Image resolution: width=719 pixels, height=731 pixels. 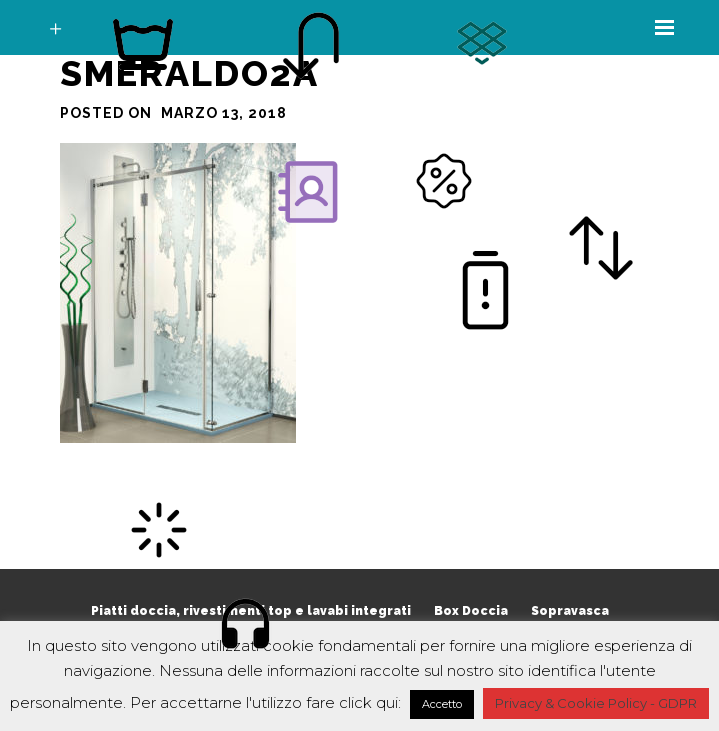 What do you see at coordinates (245, 627) in the screenshot?
I see `access audio or voice support` at bounding box center [245, 627].